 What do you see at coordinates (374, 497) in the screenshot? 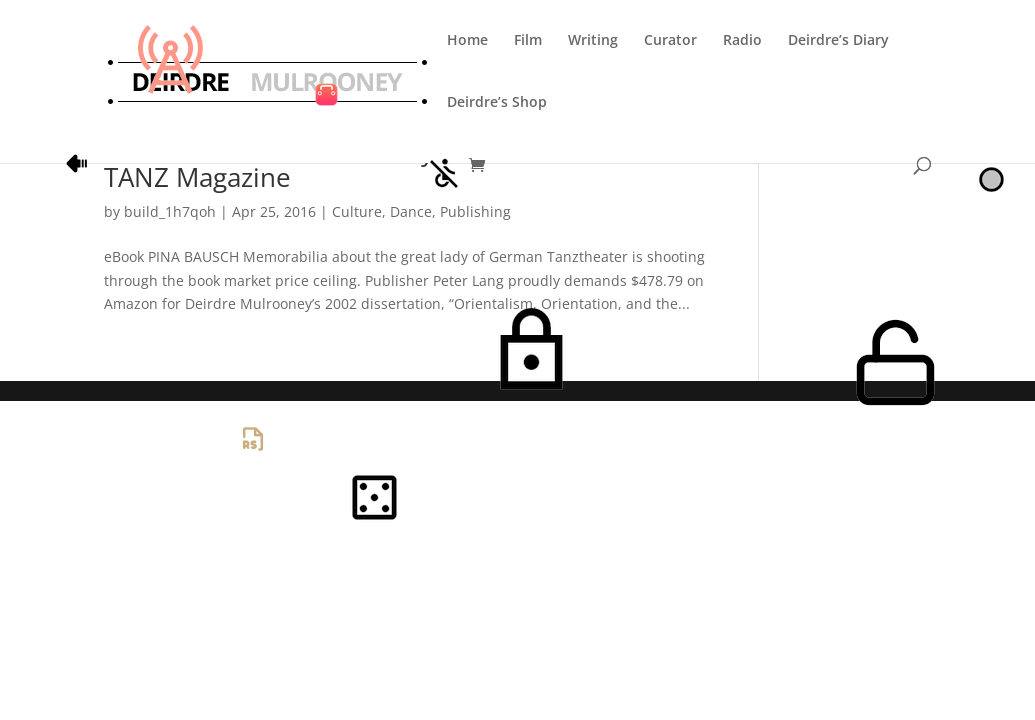
I see `access casino or gambling games` at bounding box center [374, 497].